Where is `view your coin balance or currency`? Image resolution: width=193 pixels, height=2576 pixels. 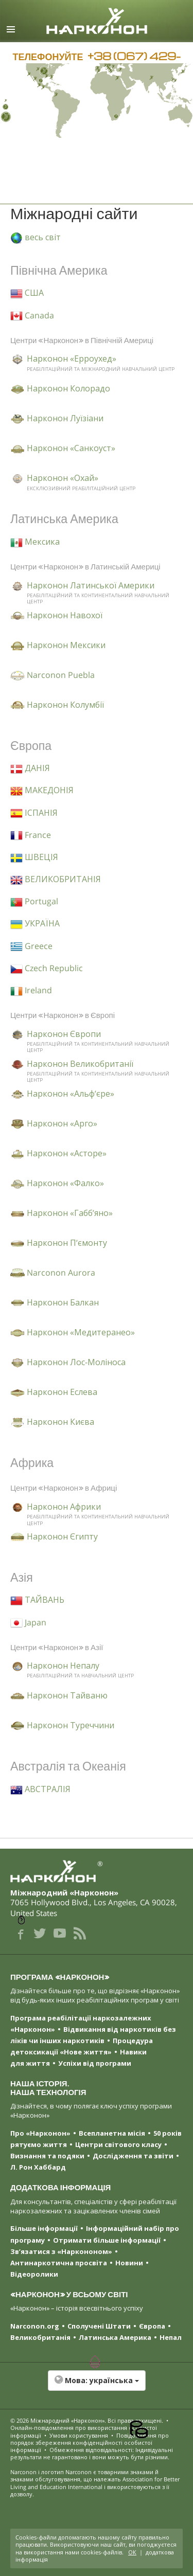 view your coin balance or currency is located at coordinates (139, 2429).